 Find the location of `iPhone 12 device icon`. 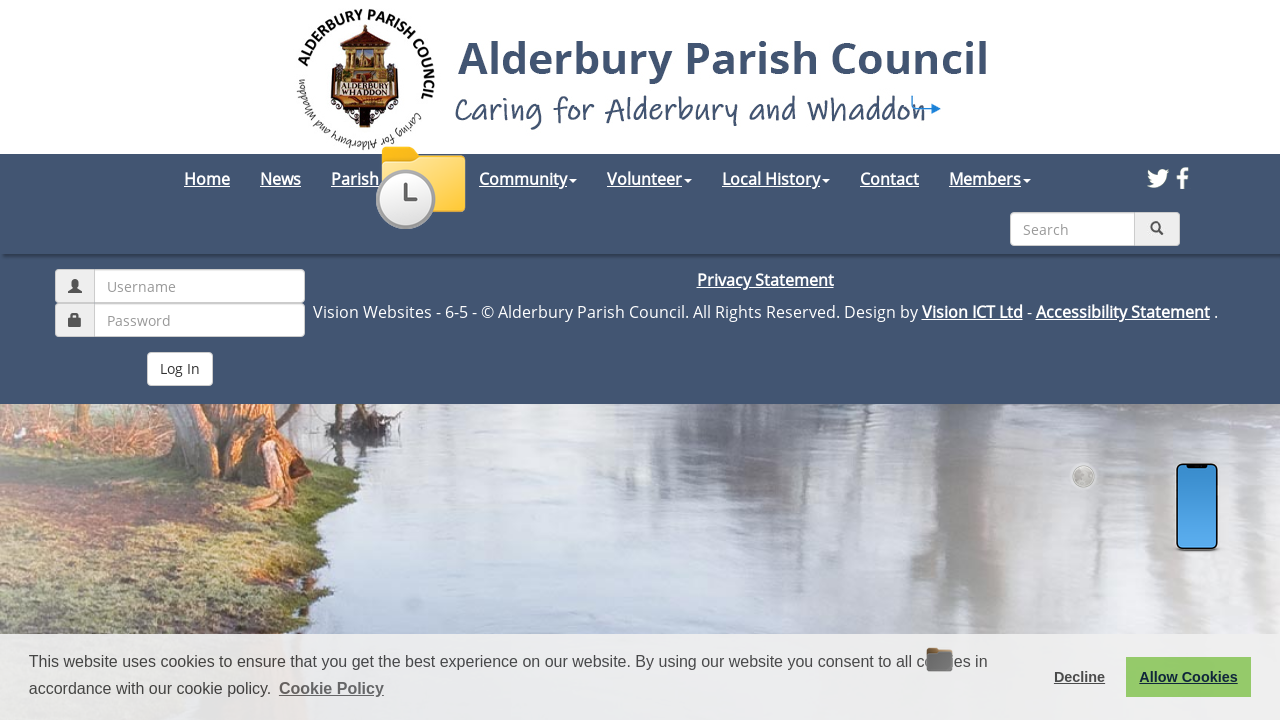

iPhone 12 device icon is located at coordinates (1197, 508).